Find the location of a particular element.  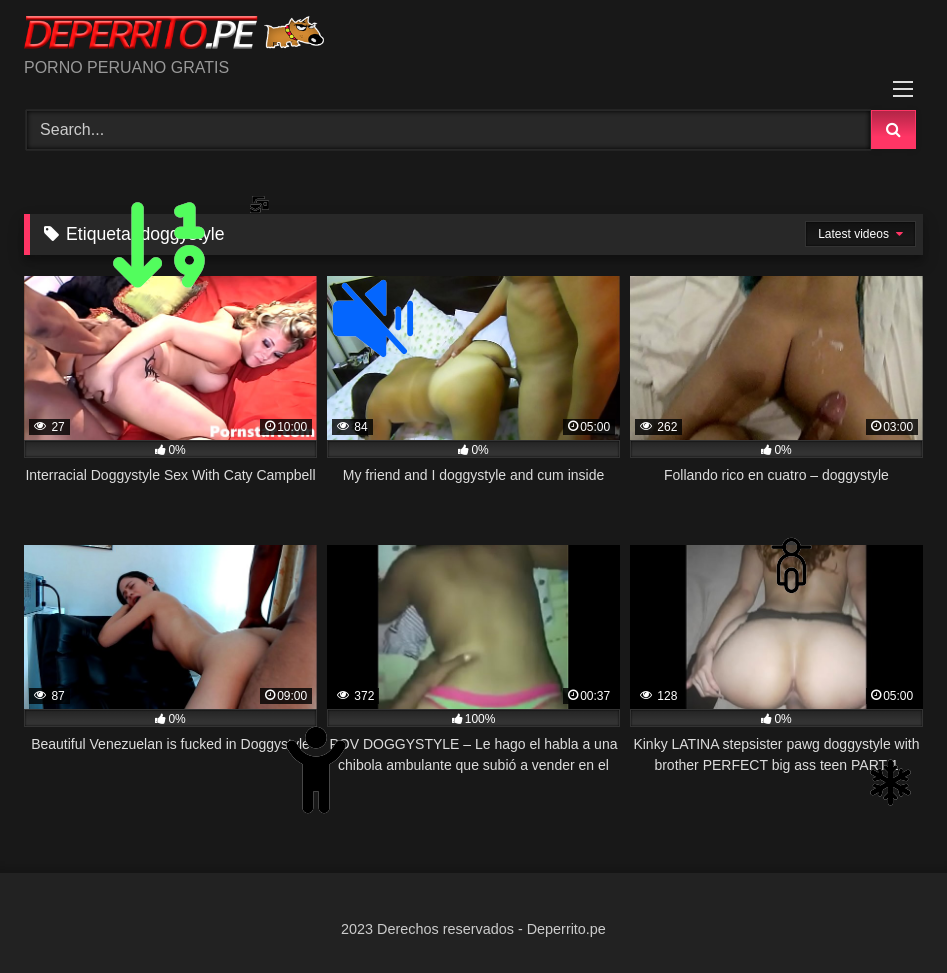

select moped or scooter delivery option is located at coordinates (791, 565).